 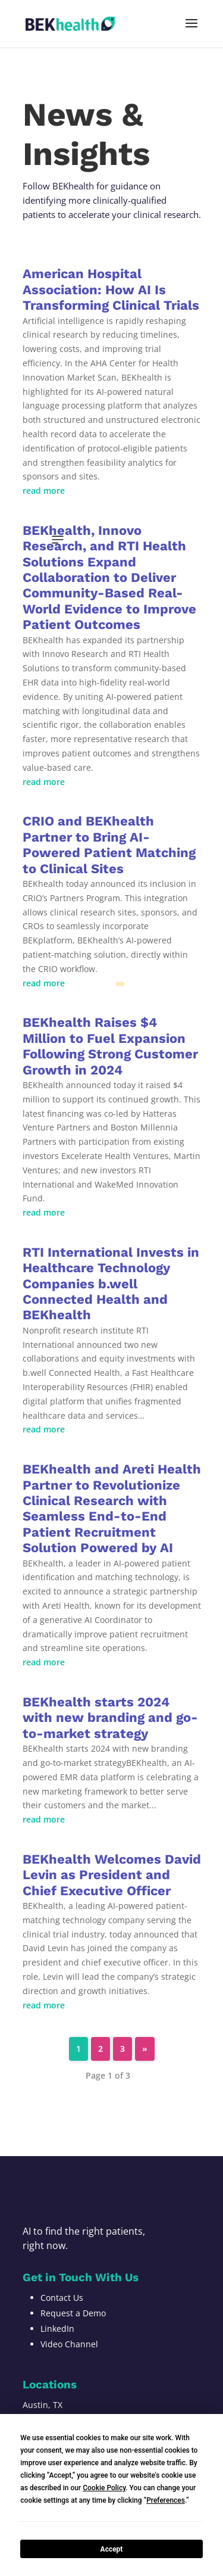 I want to click on skip to the next track, so click(x=120, y=983).